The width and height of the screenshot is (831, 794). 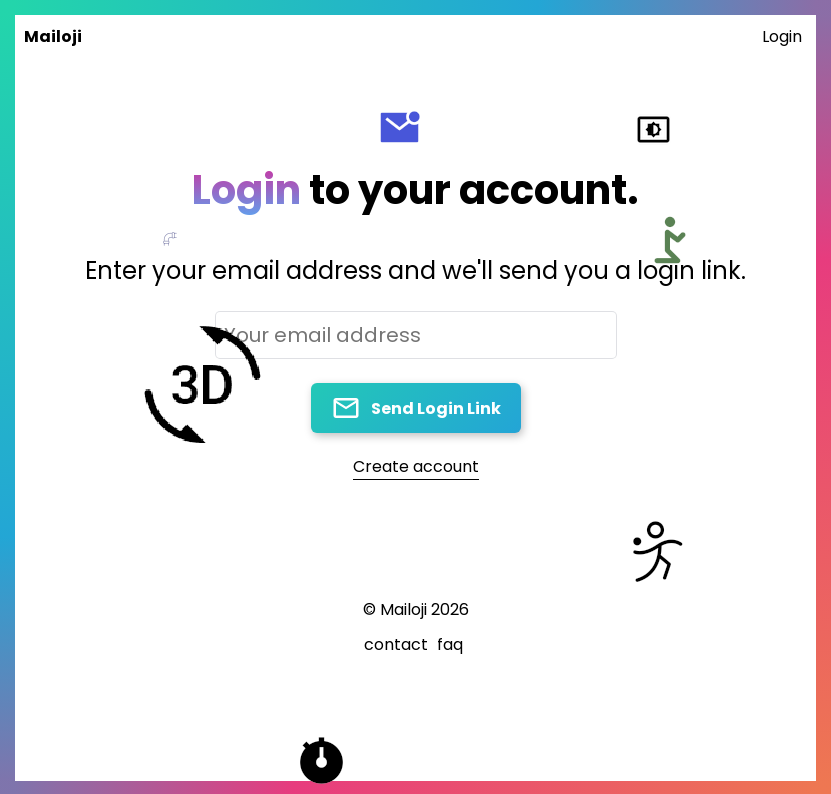 What do you see at coordinates (399, 127) in the screenshot?
I see `indicates unread email in inbox` at bounding box center [399, 127].